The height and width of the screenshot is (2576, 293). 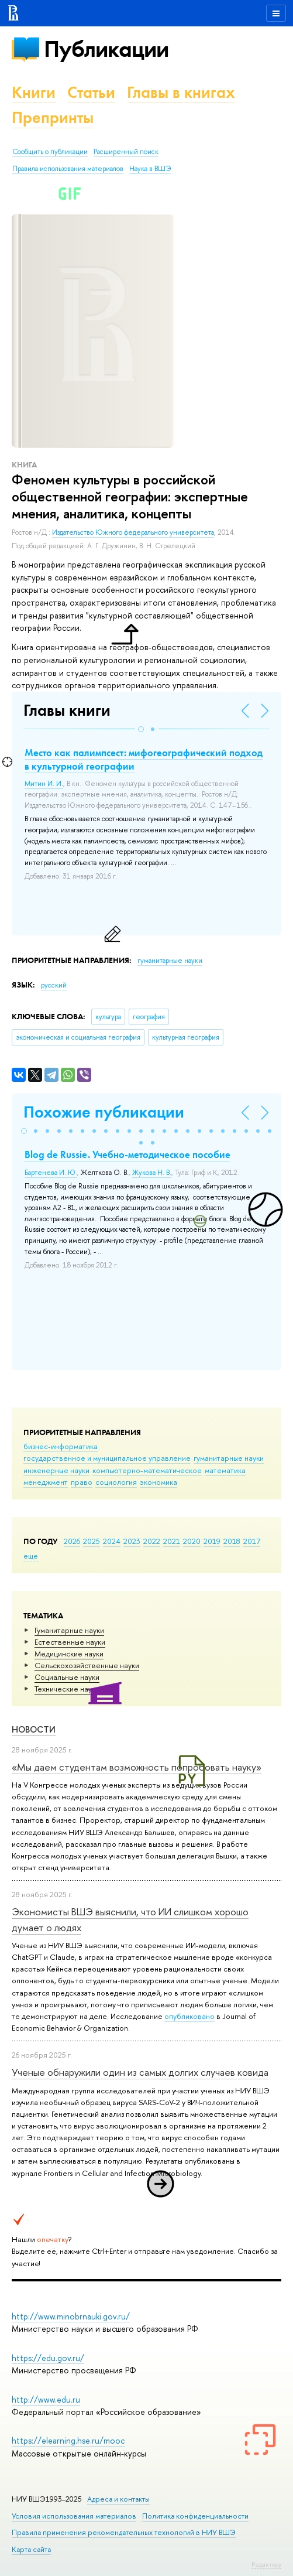 I want to click on view 3D or globe-related content, so click(x=200, y=1221).